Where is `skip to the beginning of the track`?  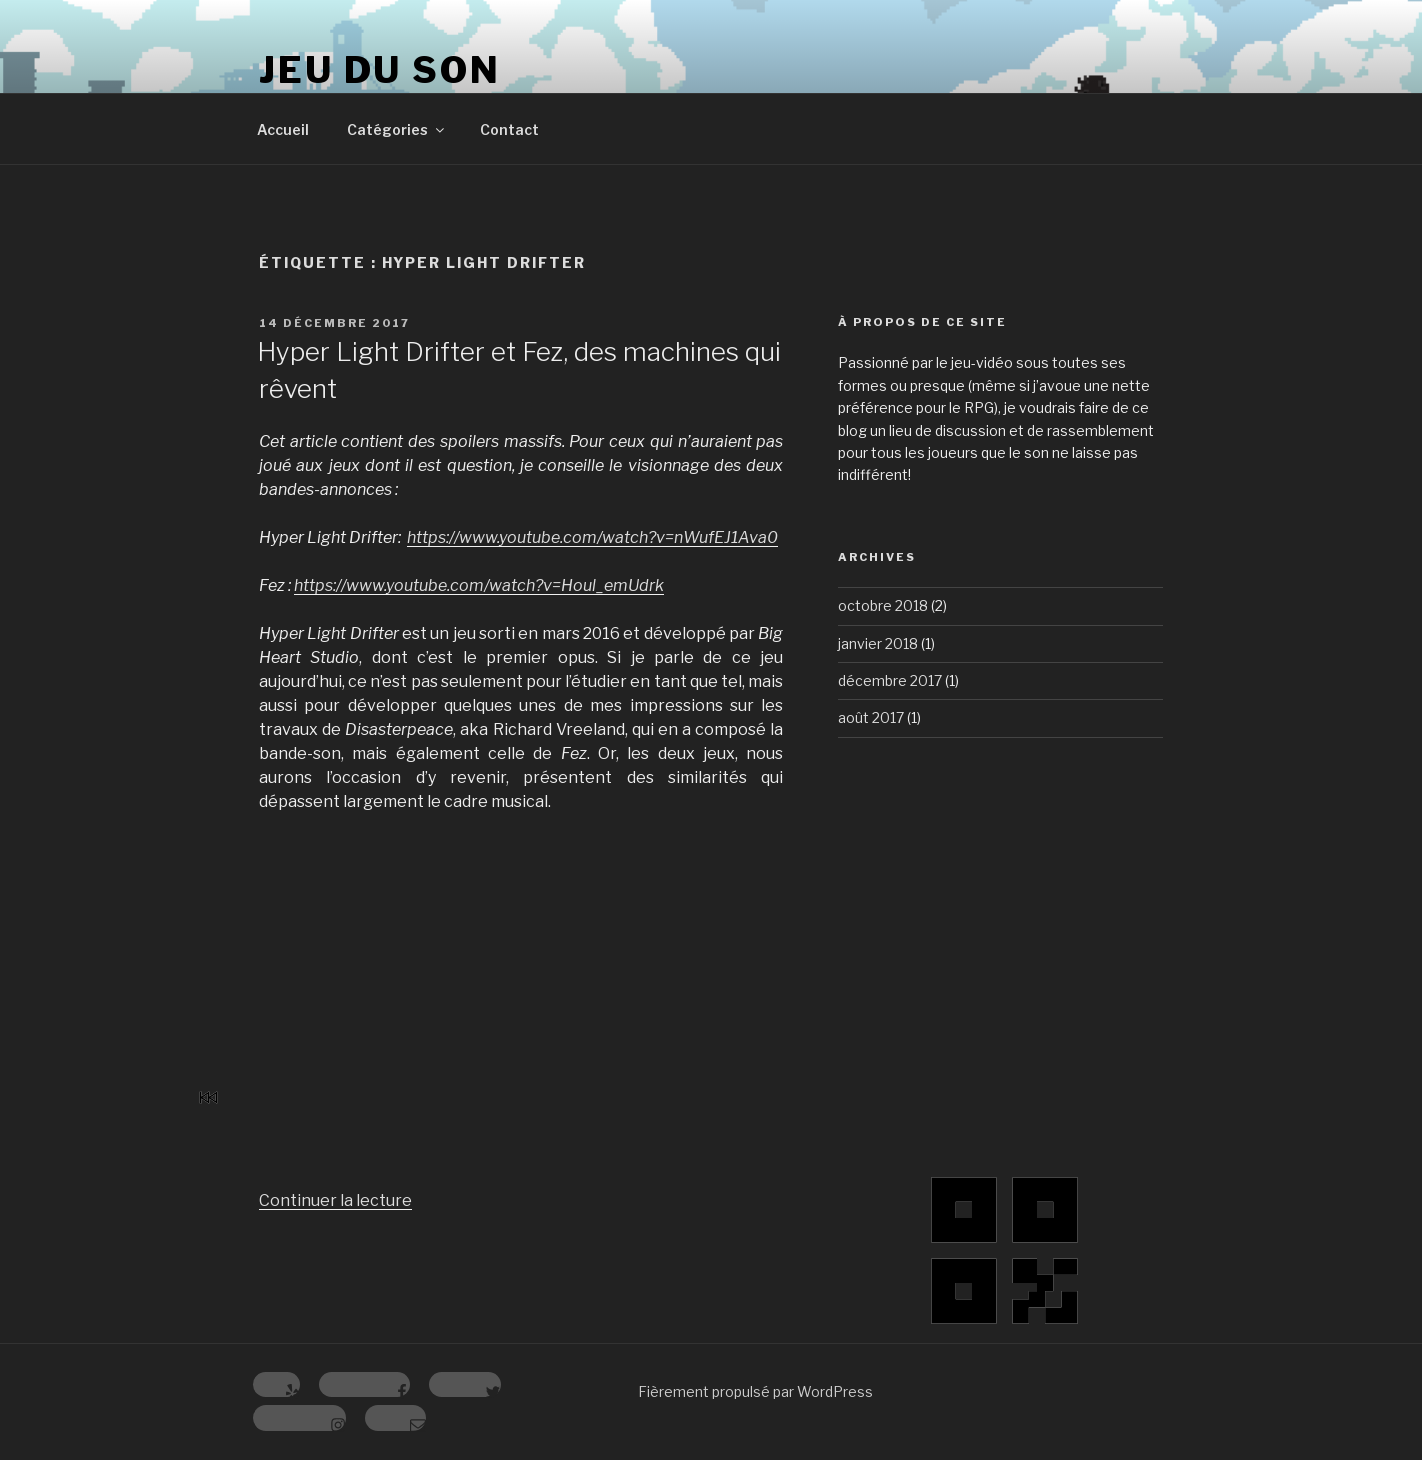 skip to the beginning of the track is located at coordinates (208, 1097).